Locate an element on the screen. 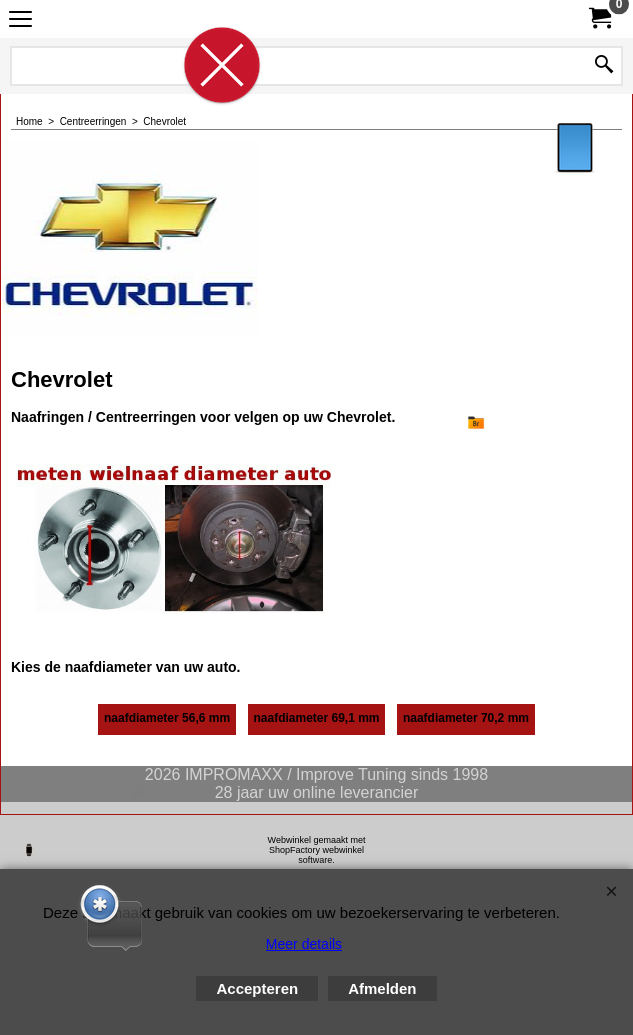 The height and width of the screenshot is (1035, 633). open Adobe Bridge project folder is located at coordinates (476, 423).